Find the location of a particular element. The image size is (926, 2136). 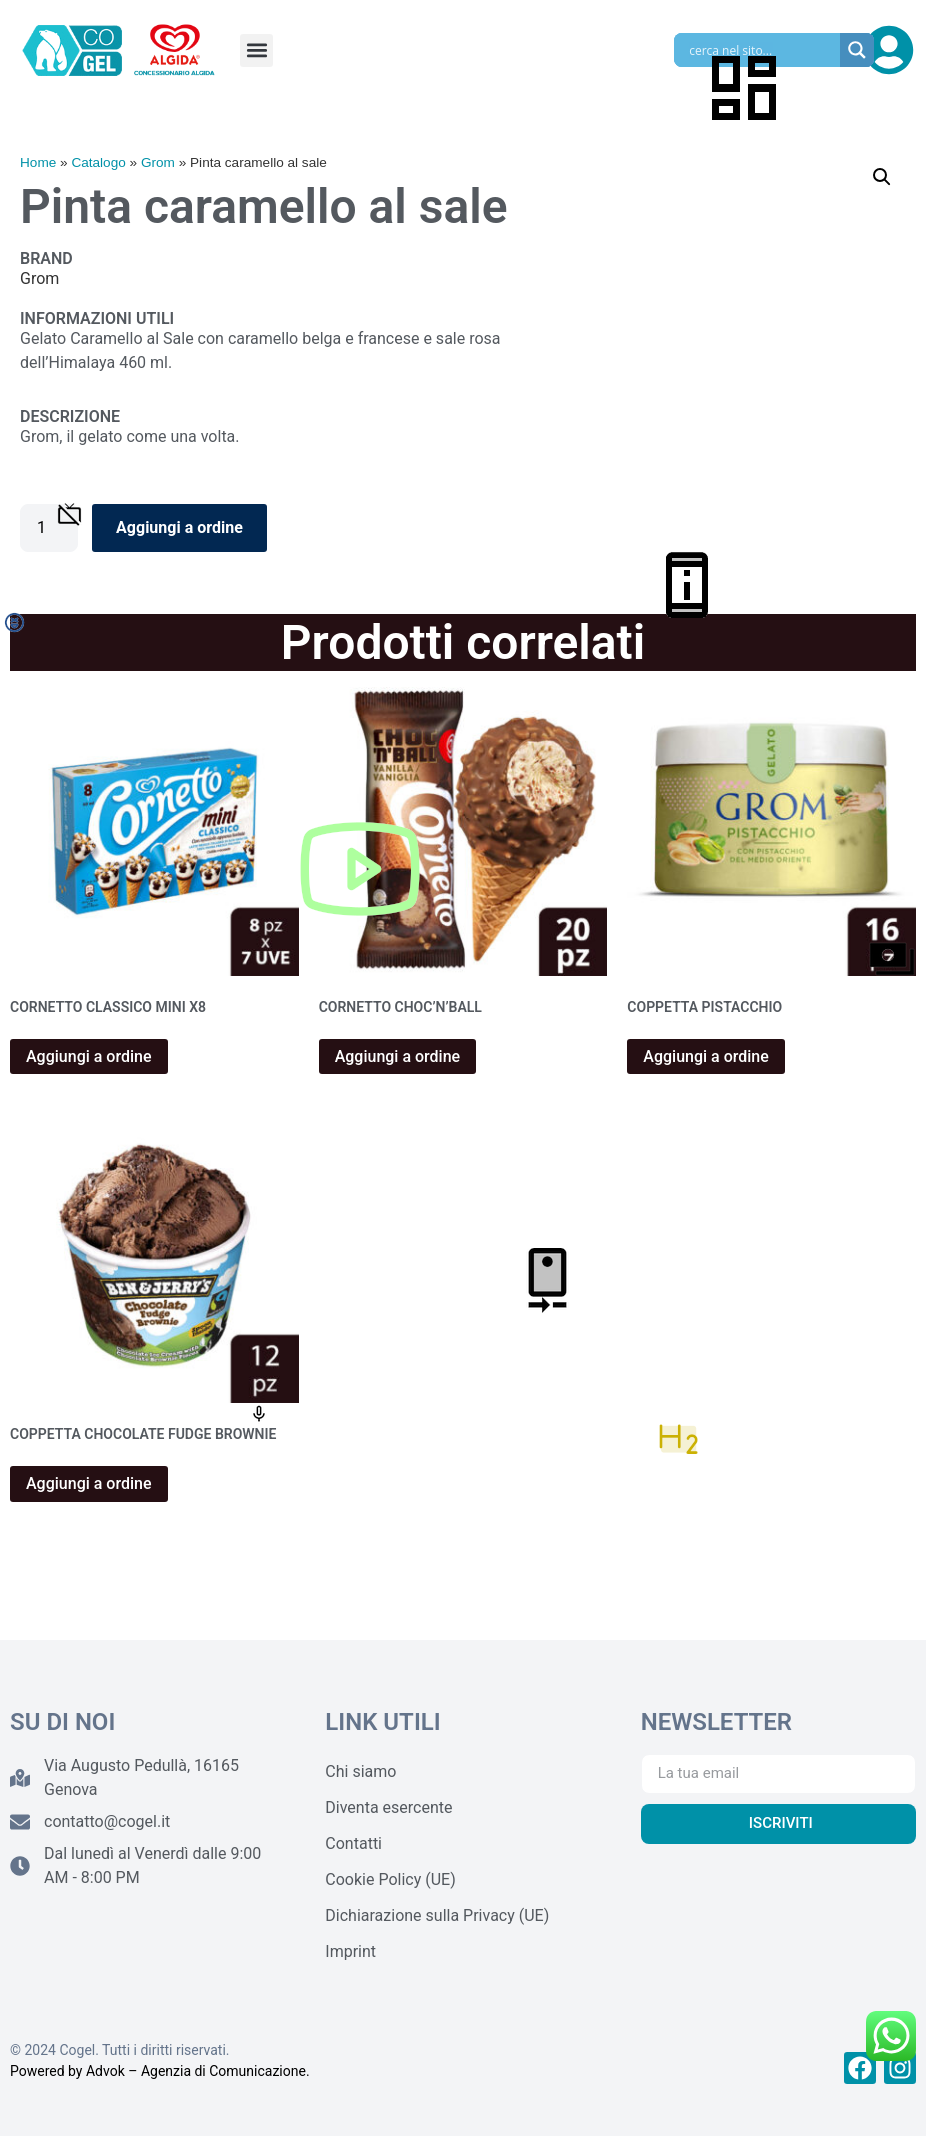

open youtube is located at coordinates (360, 869).